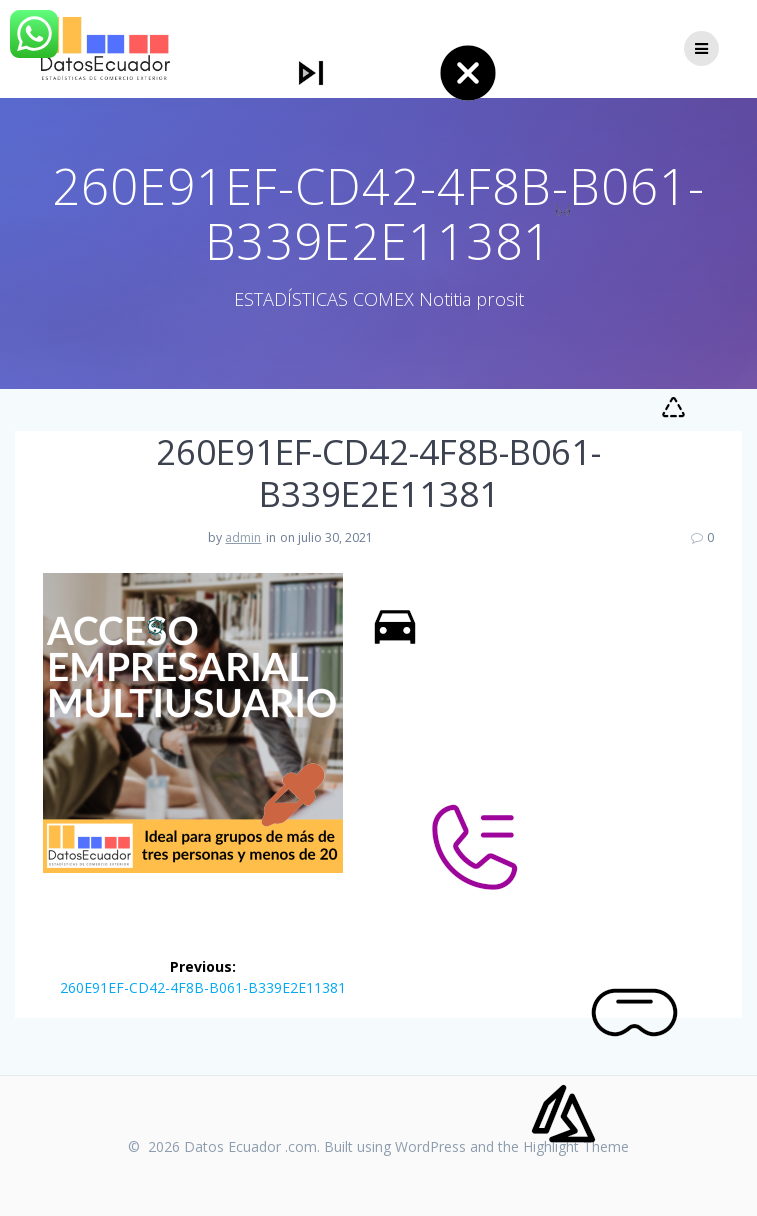 Image resolution: width=757 pixels, height=1216 pixels. Describe the element at coordinates (155, 627) in the screenshot. I see `indicates virus or malware detected` at that location.